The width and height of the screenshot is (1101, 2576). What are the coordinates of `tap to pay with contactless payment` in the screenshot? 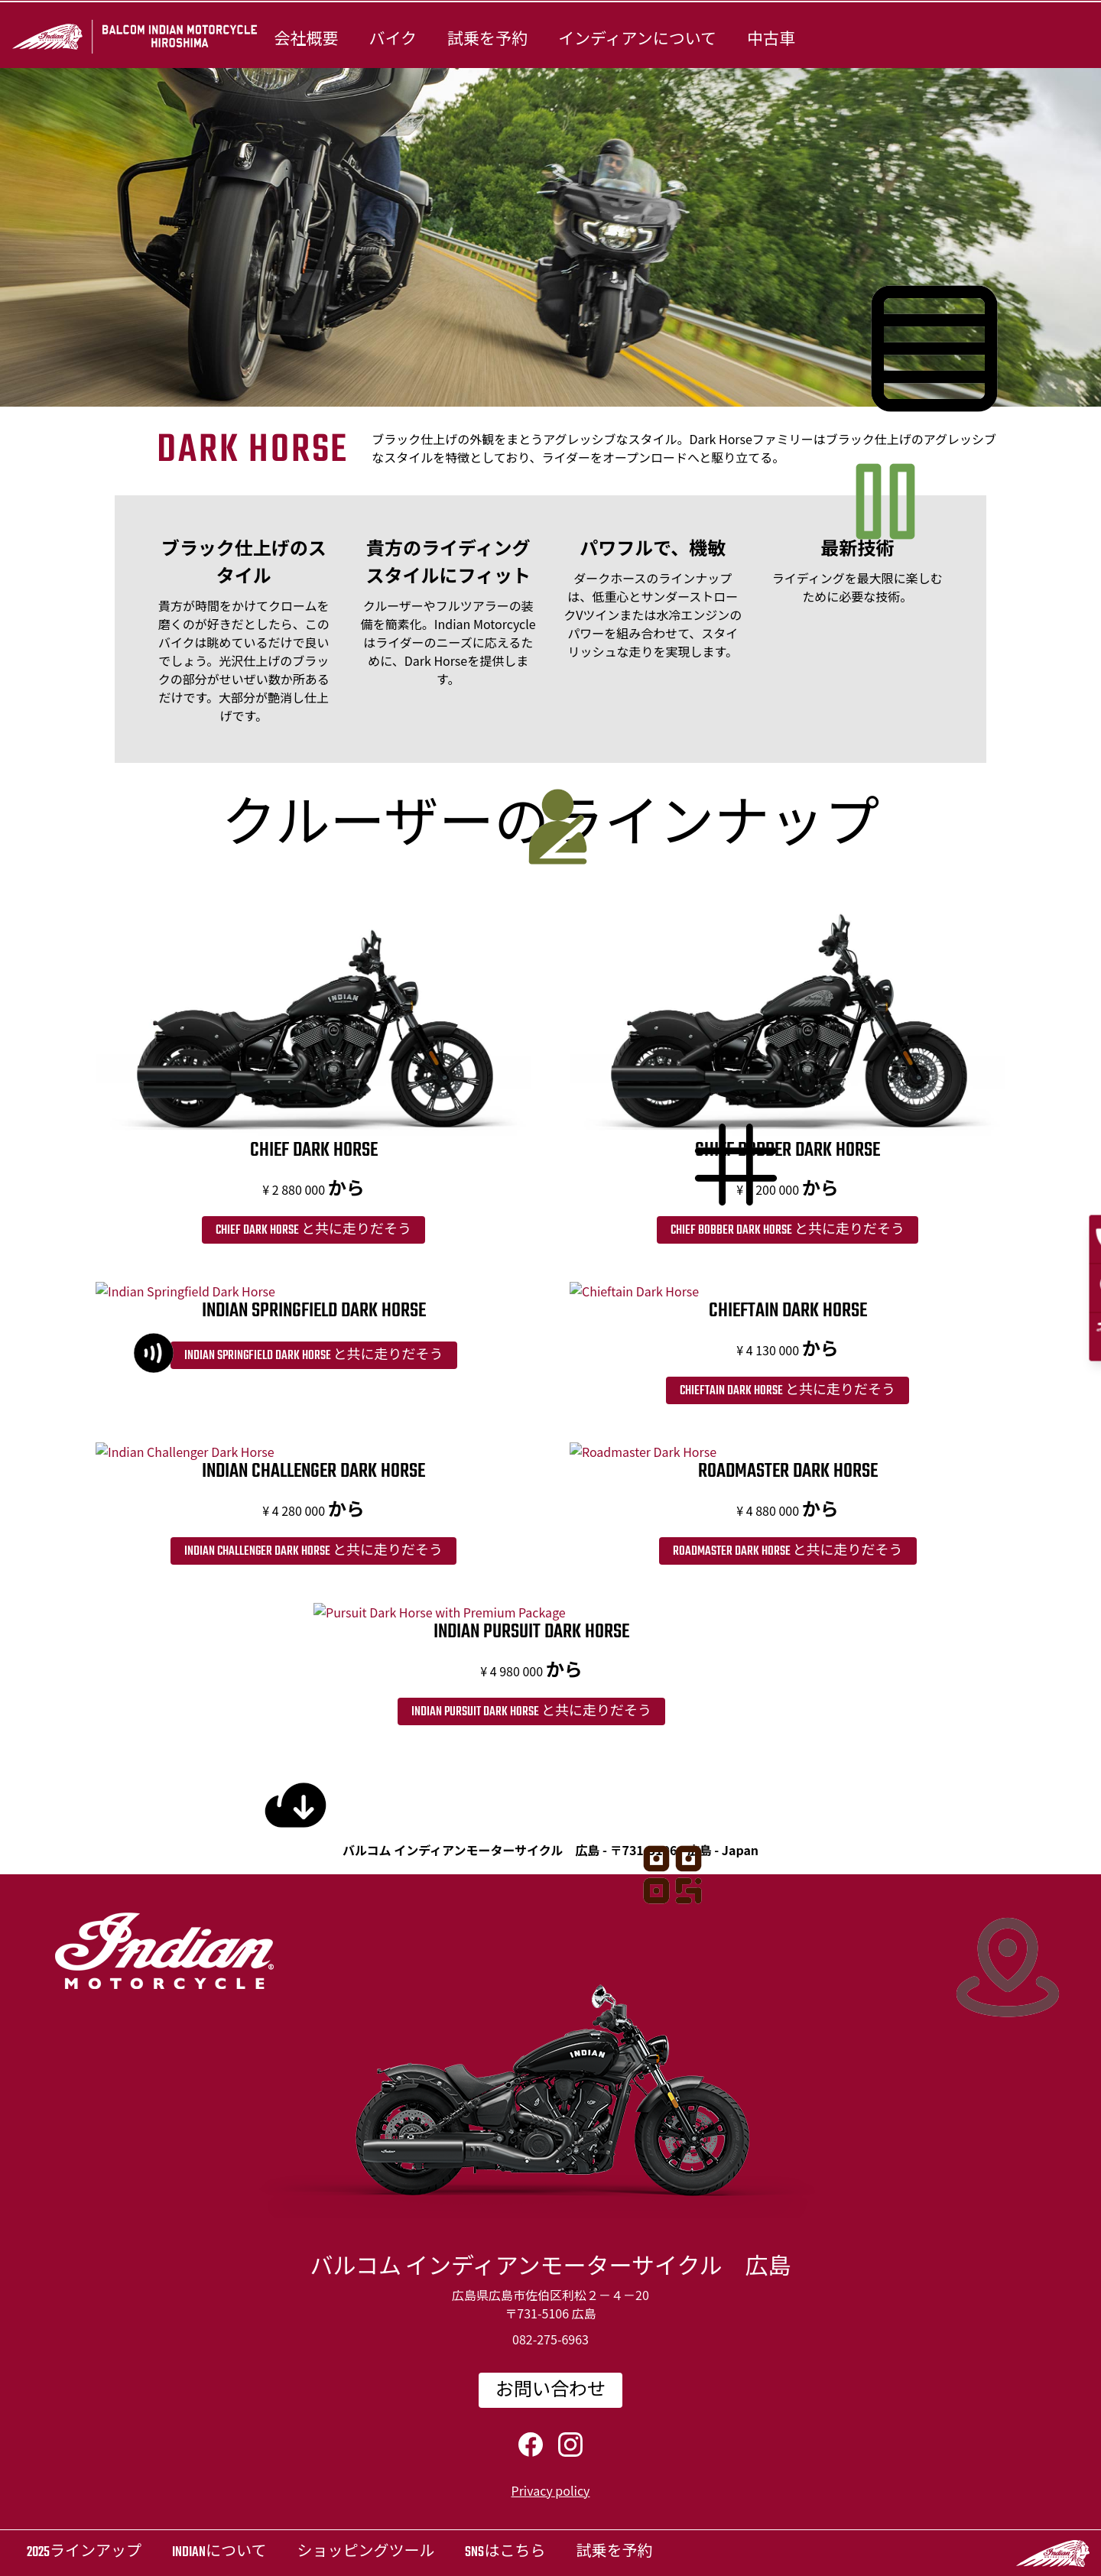 It's located at (154, 1353).